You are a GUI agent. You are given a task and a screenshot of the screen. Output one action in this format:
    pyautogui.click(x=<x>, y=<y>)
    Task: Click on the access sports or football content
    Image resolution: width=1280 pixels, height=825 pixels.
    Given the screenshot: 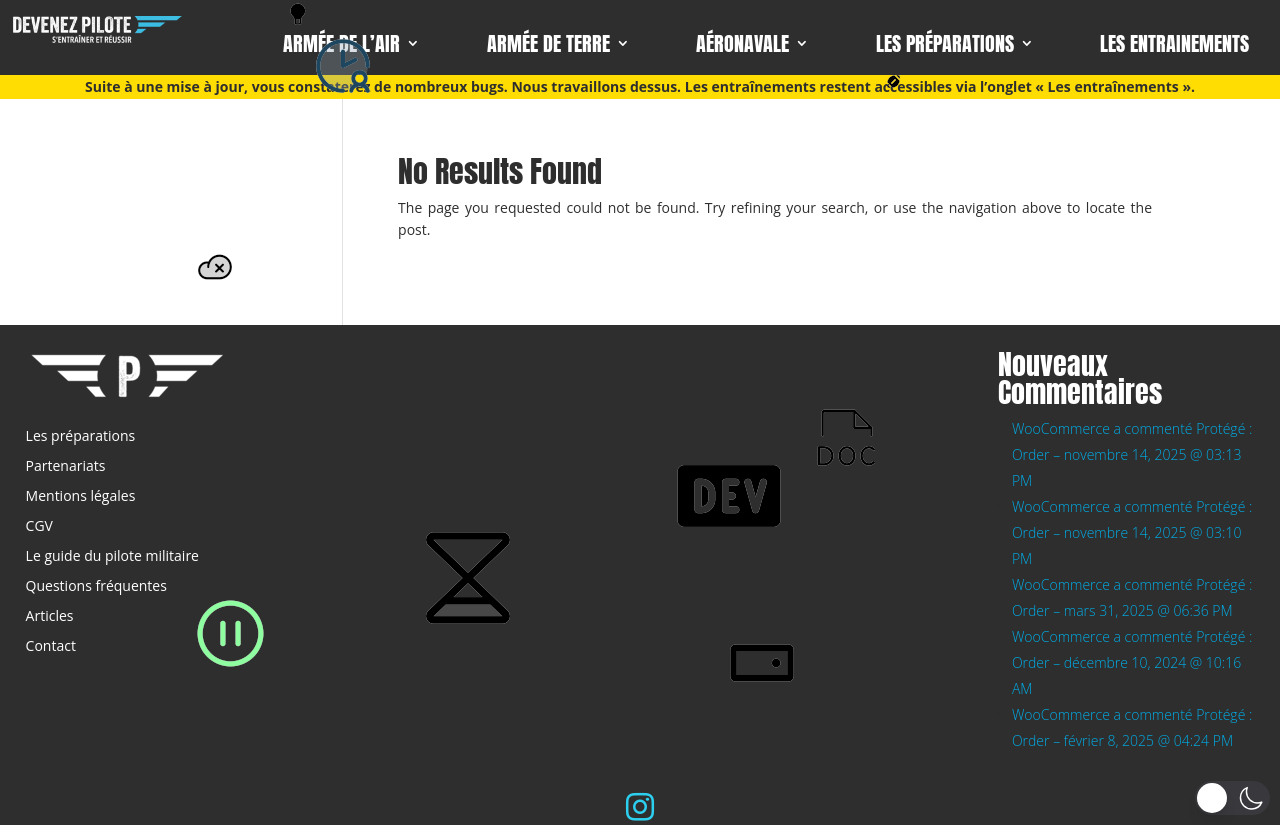 What is the action you would take?
    pyautogui.click(x=893, y=81)
    